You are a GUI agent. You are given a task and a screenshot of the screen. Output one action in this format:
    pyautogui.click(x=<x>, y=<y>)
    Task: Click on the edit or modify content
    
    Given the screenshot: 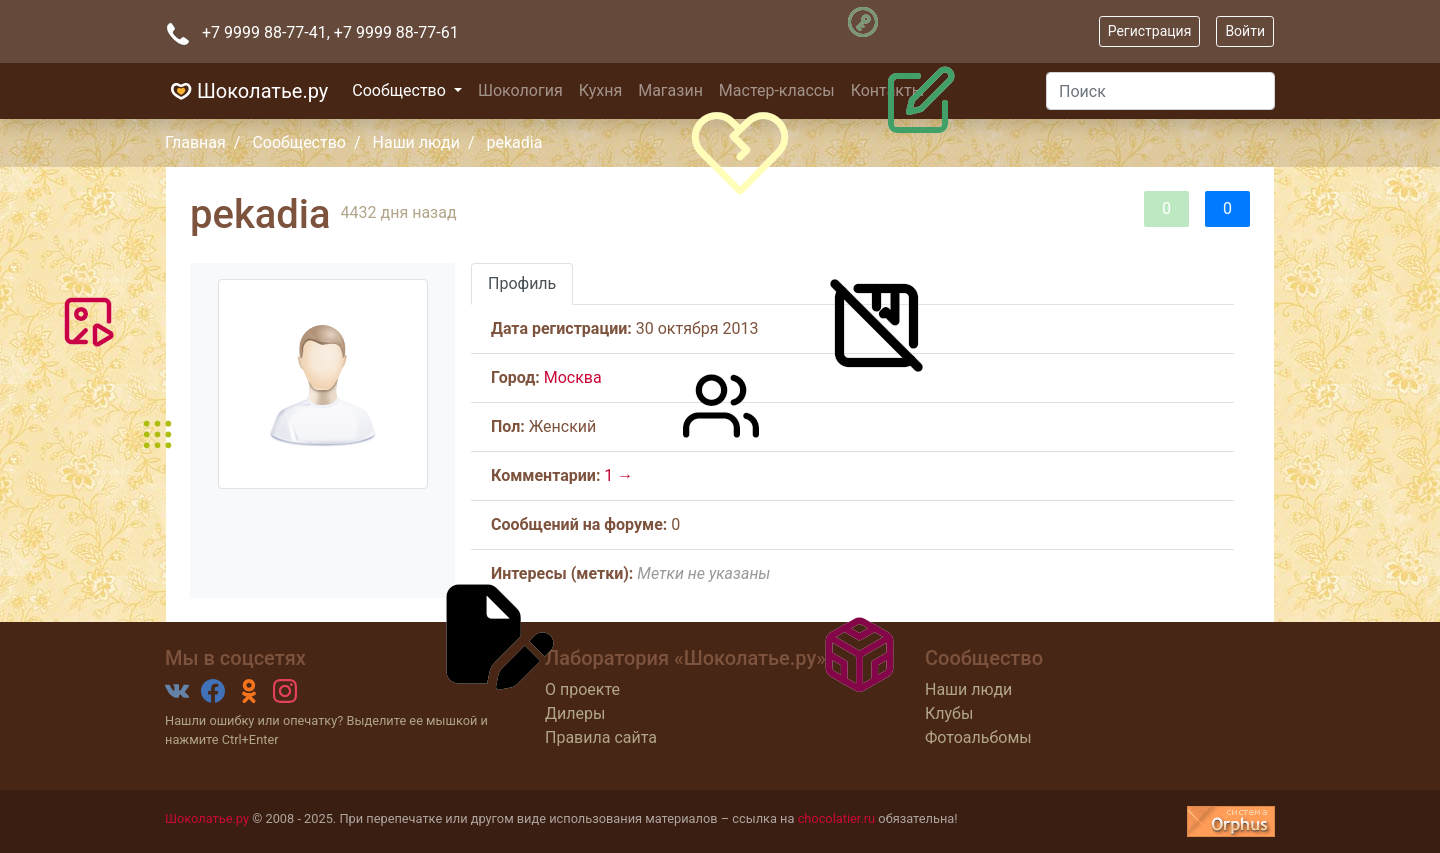 What is the action you would take?
    pyautogui.click(x=921, y=100)
    